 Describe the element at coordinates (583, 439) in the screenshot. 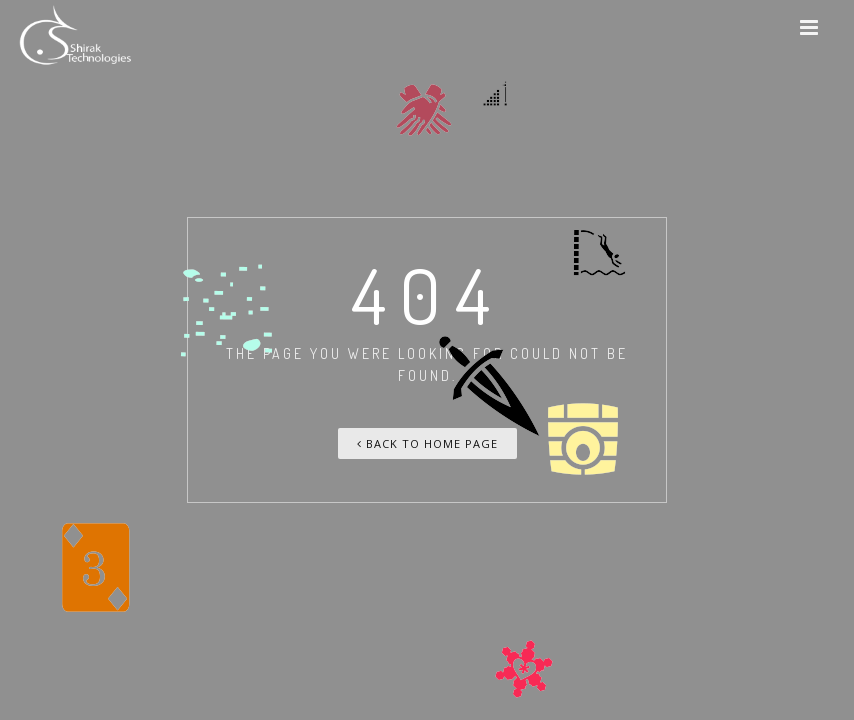

I see `access barrel or keg inventory in game` at that location.